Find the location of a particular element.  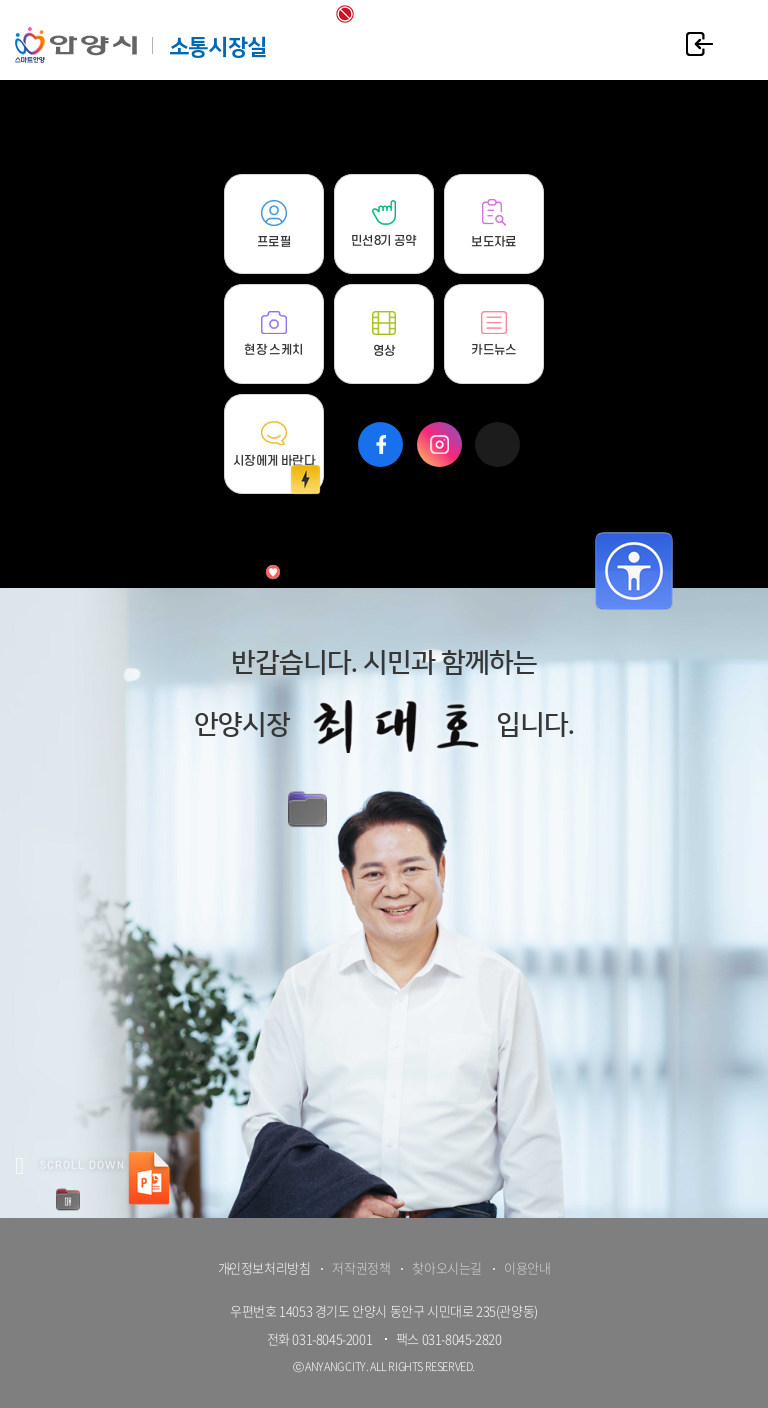

open folder to view contents is located at coordinates (307, 808).